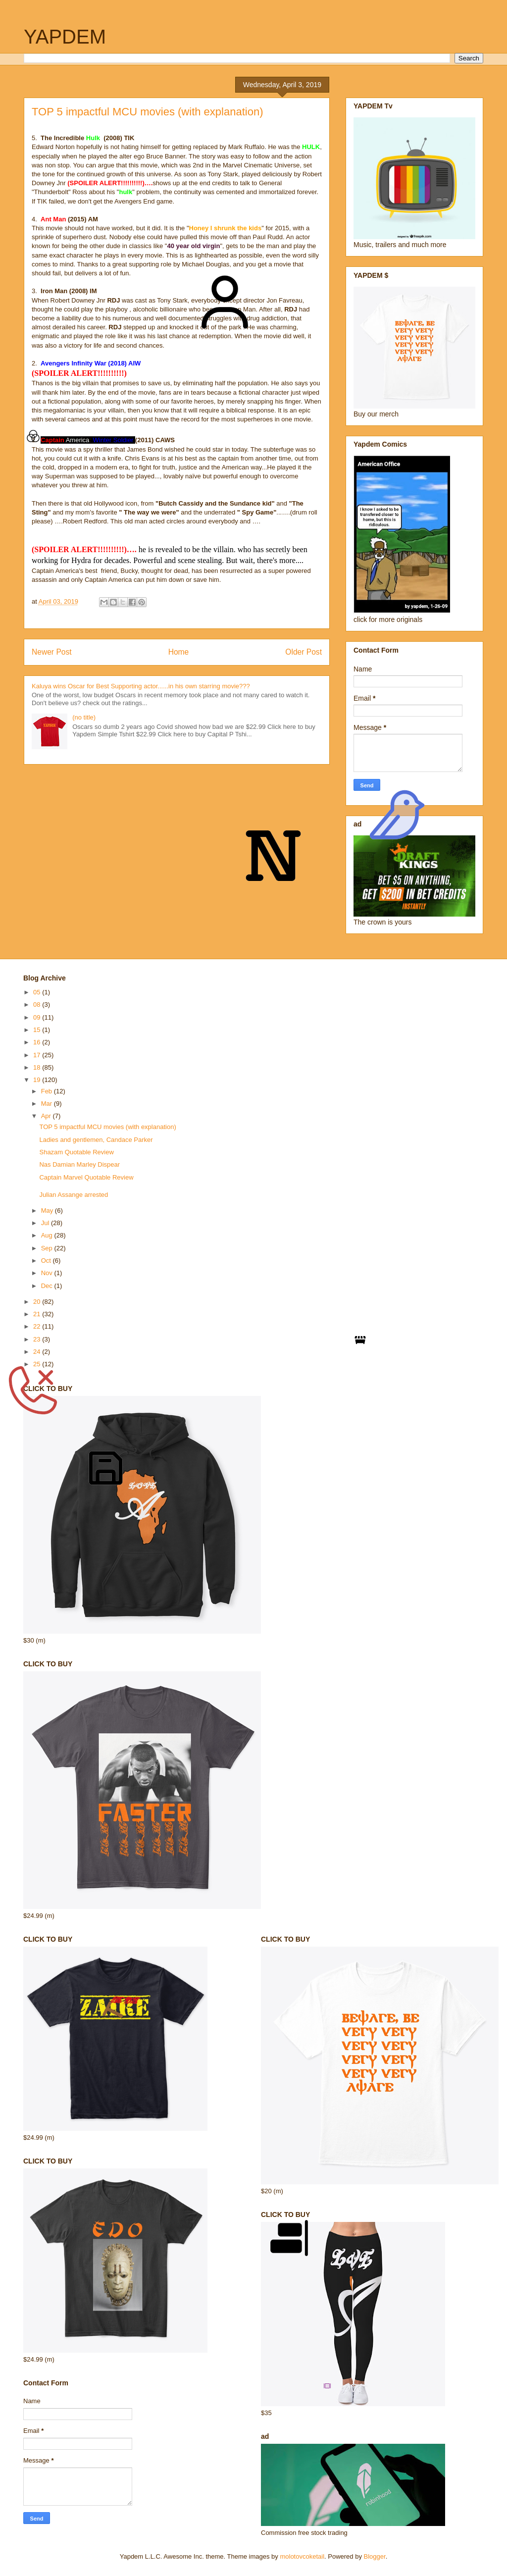 This screenshot has height=2576, width=507. Describe the element at coordinates (398, 817) in the screenshot. I see `access twitter or social media sharing` at that location.